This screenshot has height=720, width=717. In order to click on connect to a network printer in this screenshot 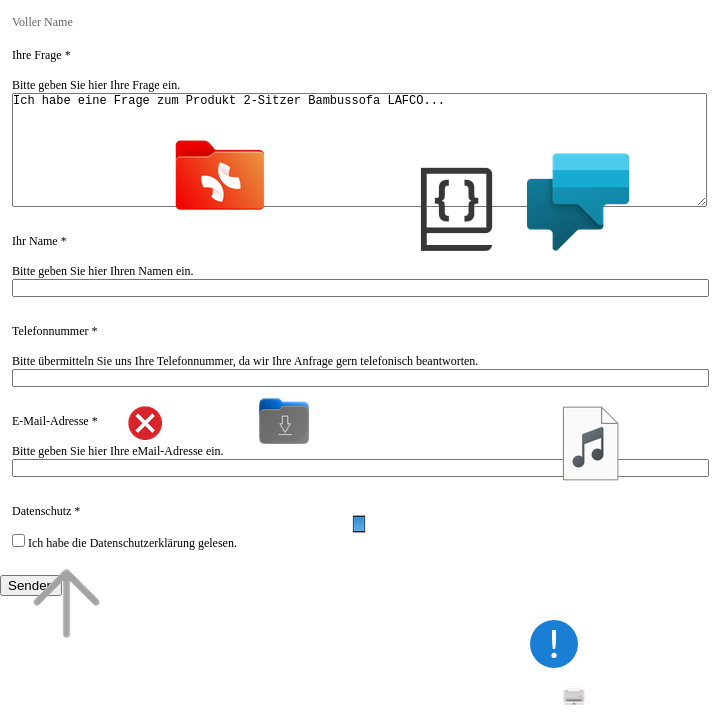, I will do `click(574, 696)`.